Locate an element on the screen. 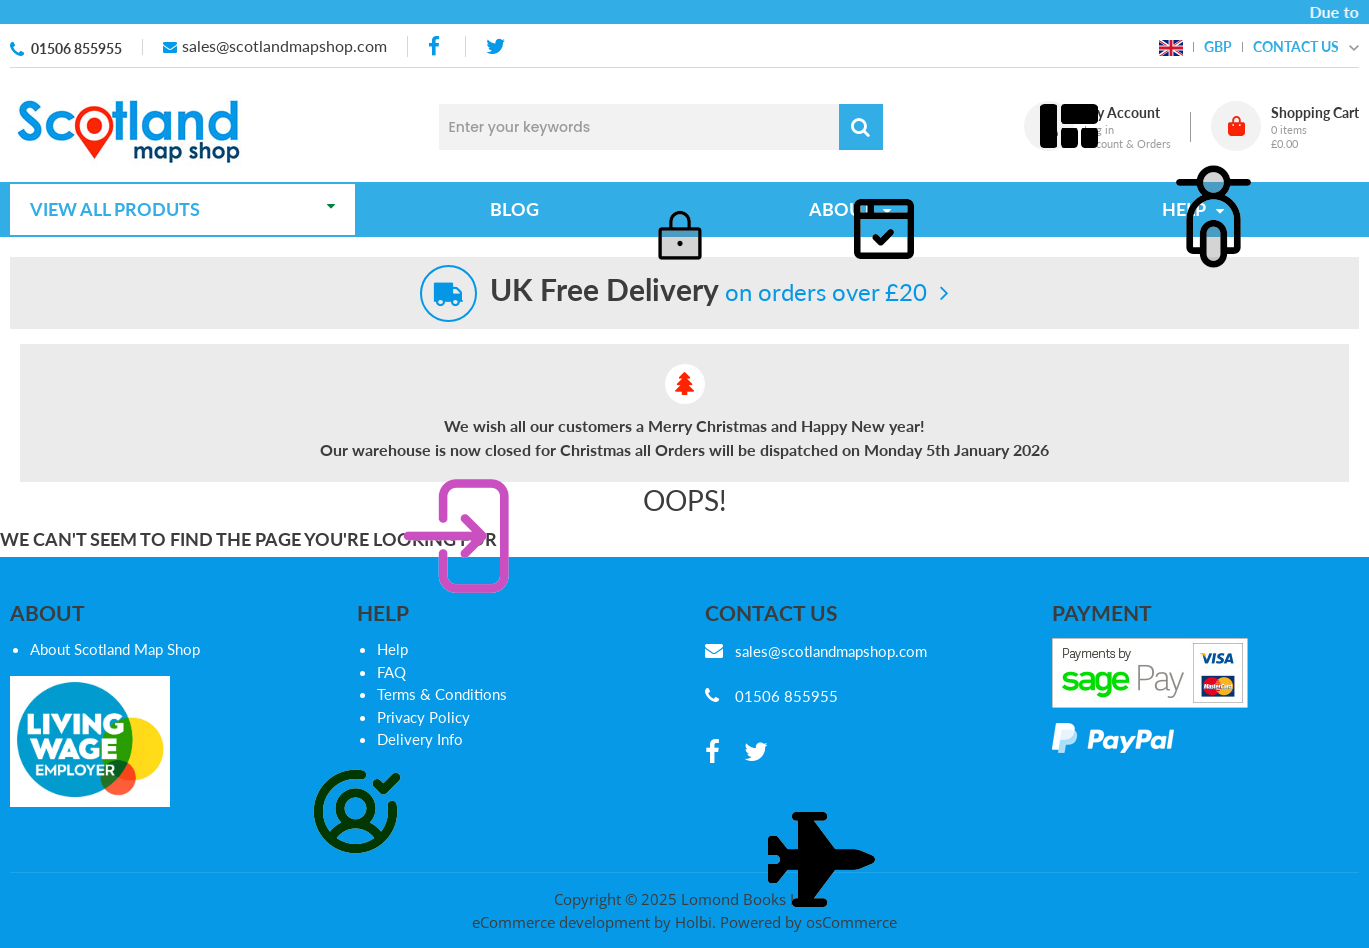  lock or secure this item is located at coordinates (680, 238).